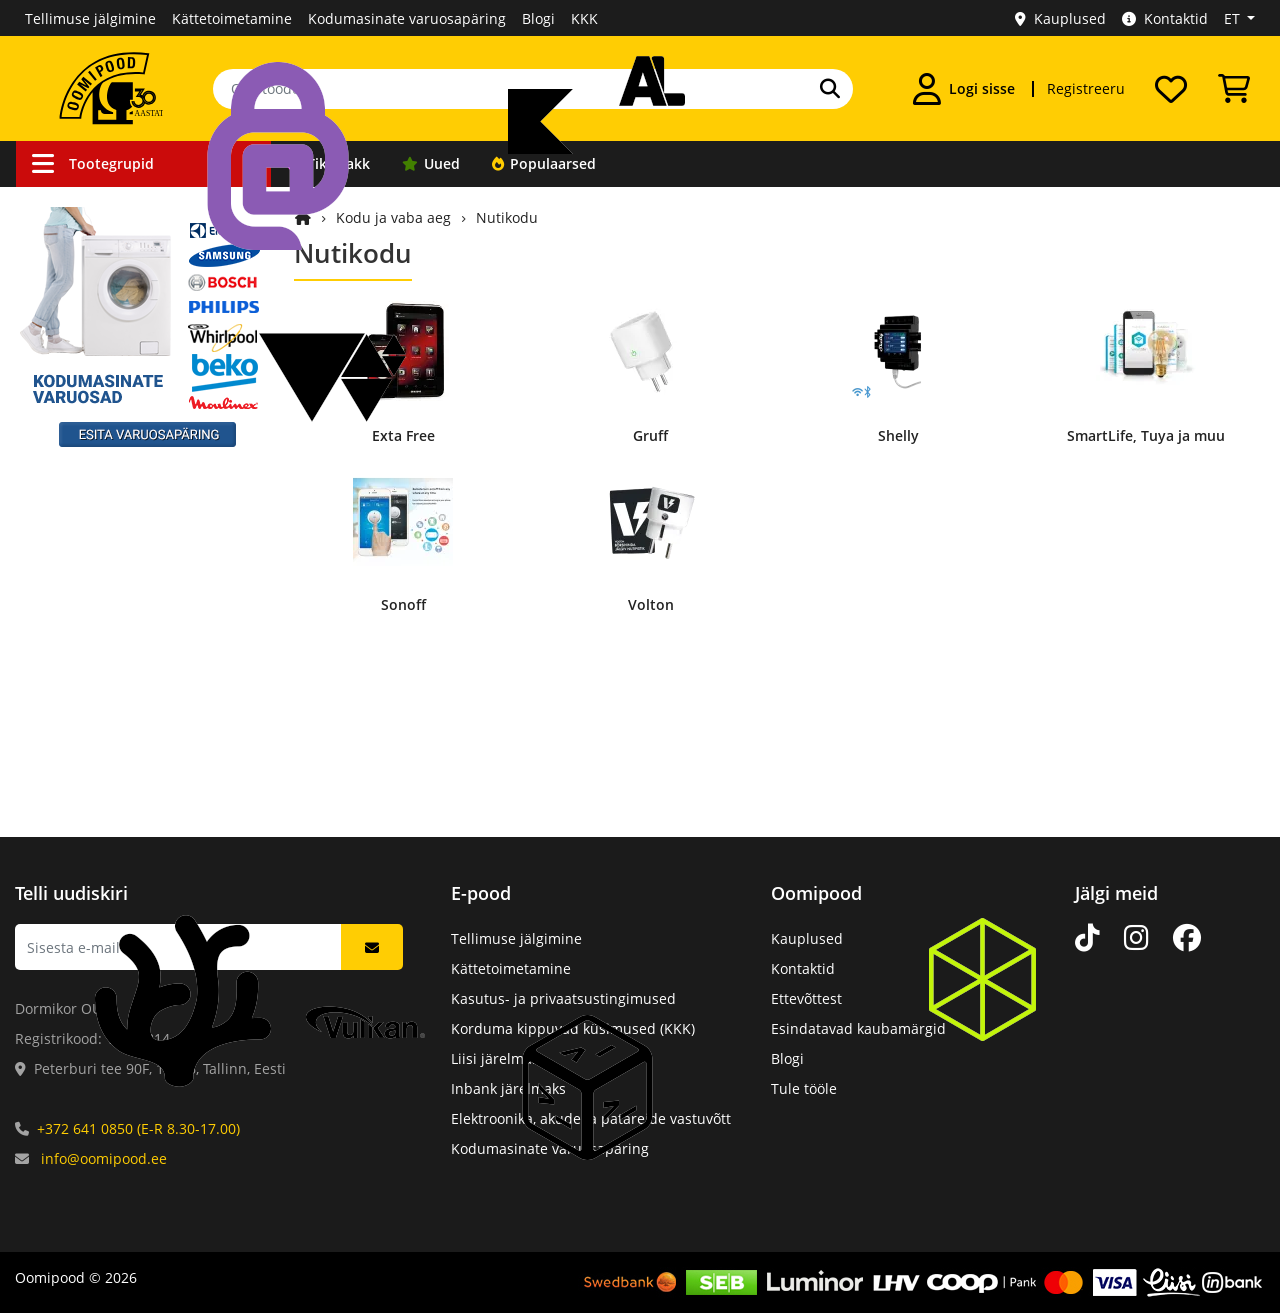 The image size is (1280, 1313). I want to click on open AniList app or website, so click(652, 81).